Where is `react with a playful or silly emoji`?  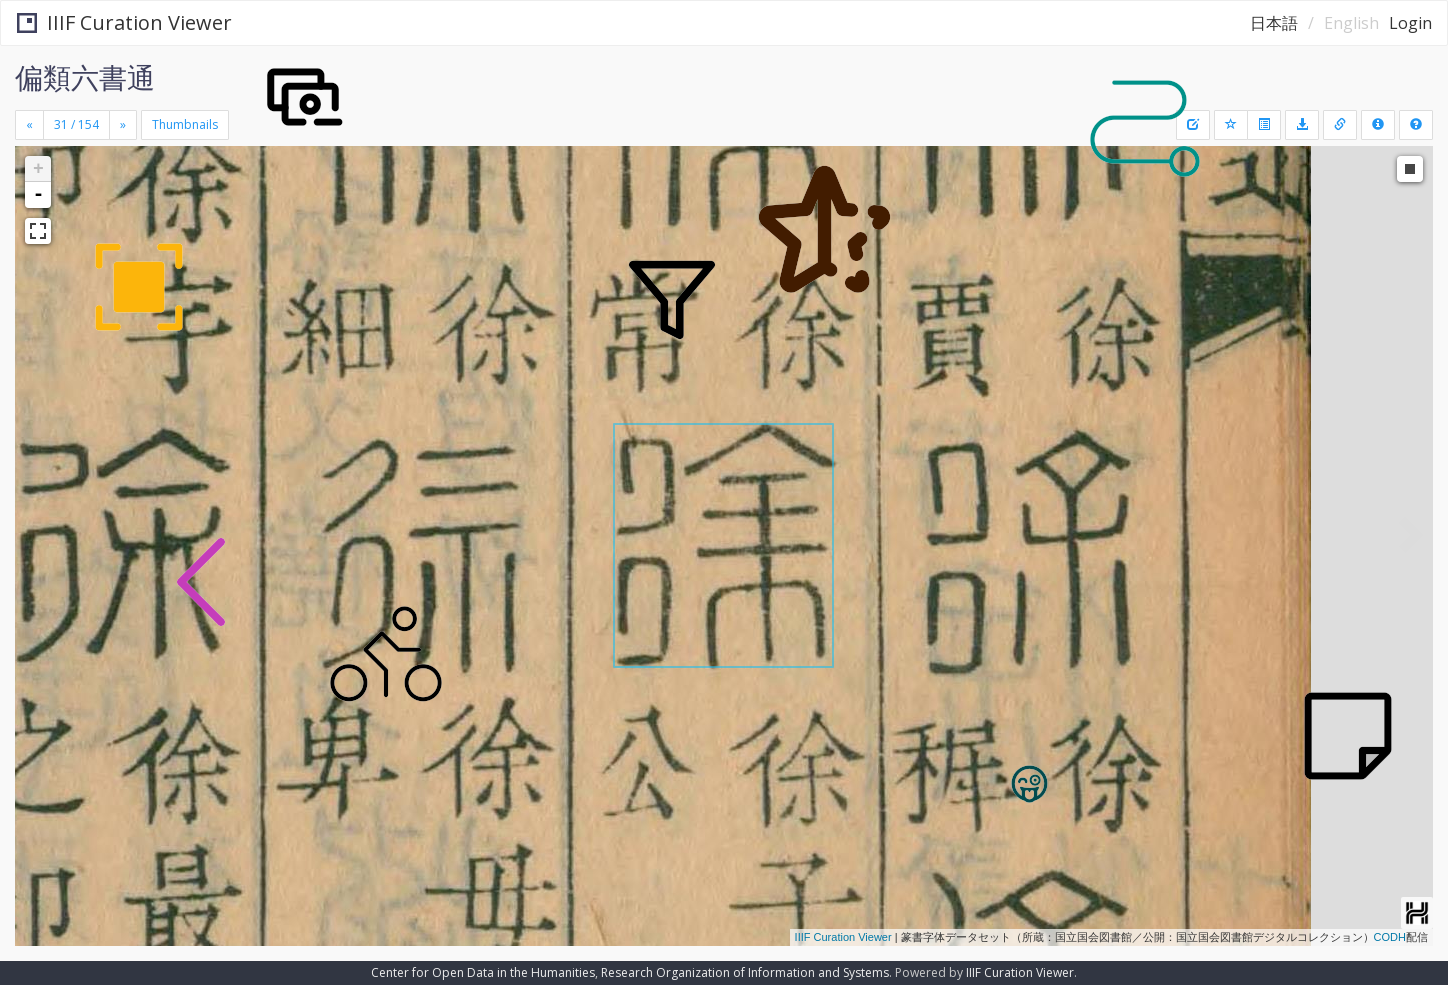
react with a playful or silly emoji is located at coordinates (1029, 783).